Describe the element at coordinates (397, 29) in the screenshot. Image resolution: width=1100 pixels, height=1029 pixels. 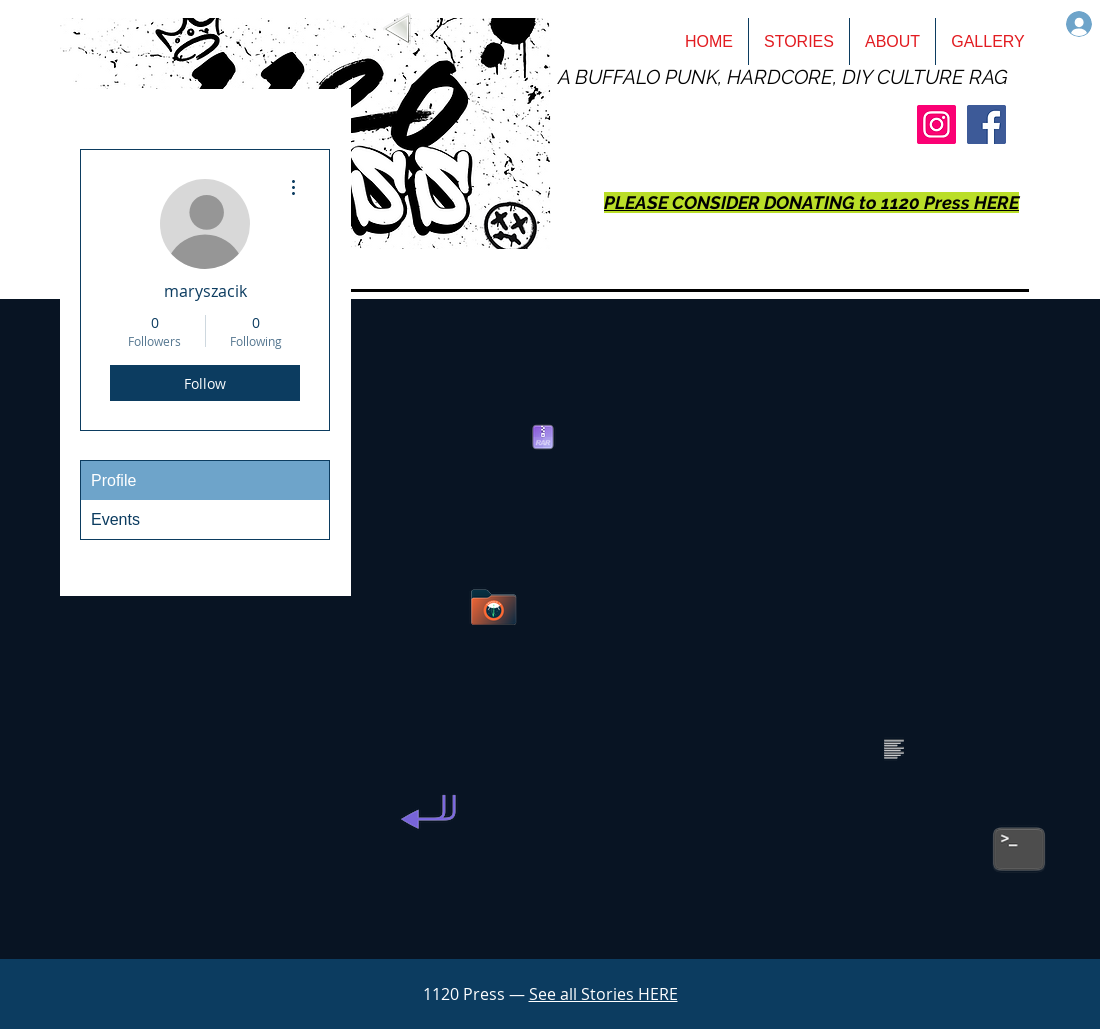
I see `start media playback (right-to-left interface)` at that location.